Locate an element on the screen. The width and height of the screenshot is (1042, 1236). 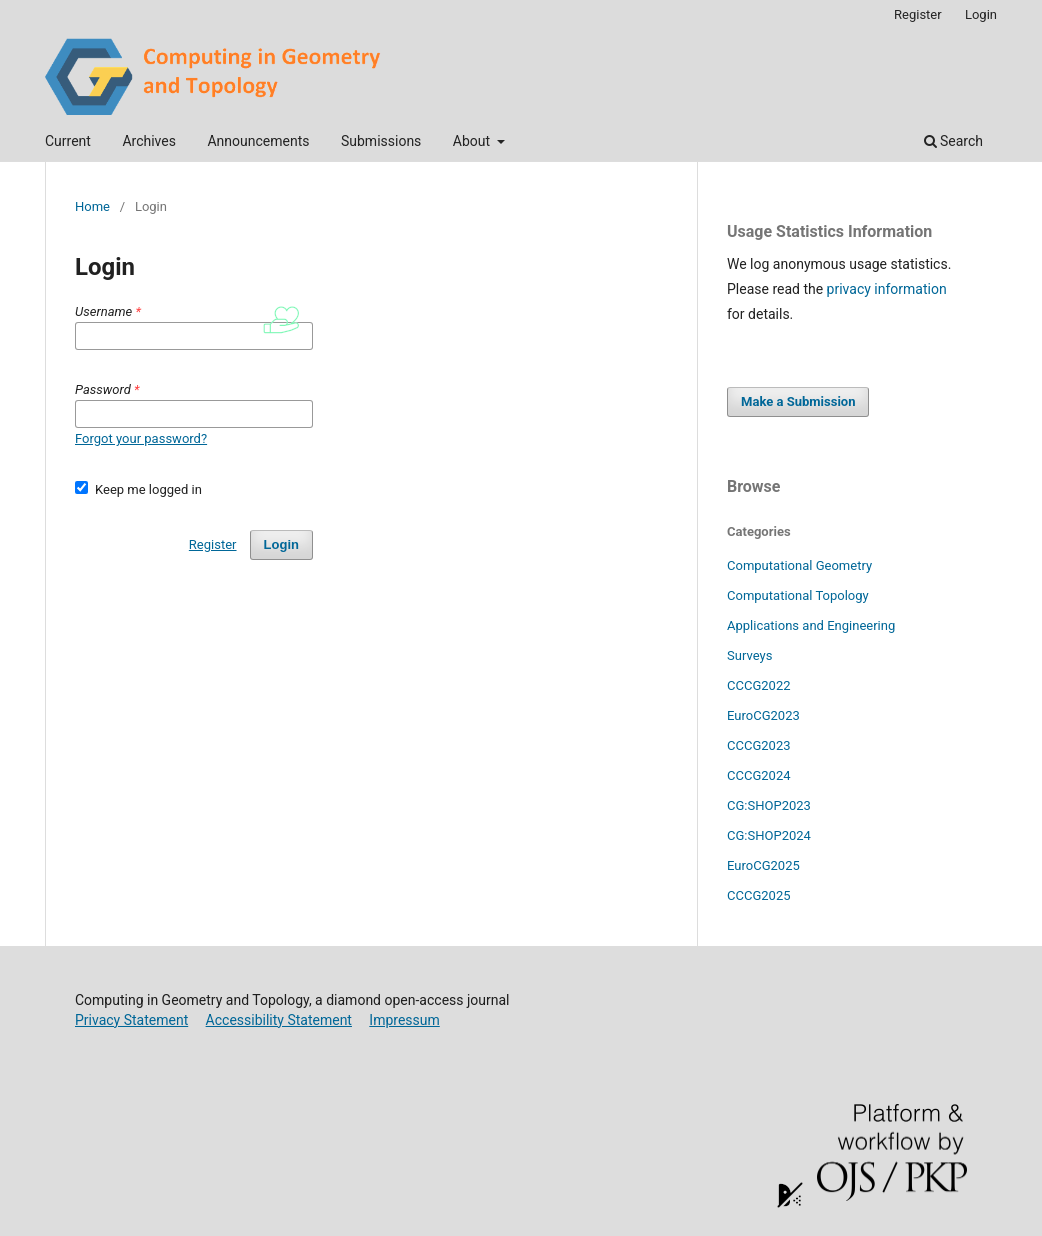
donate or make a charitable contribution is located at coordinates (282, 320).